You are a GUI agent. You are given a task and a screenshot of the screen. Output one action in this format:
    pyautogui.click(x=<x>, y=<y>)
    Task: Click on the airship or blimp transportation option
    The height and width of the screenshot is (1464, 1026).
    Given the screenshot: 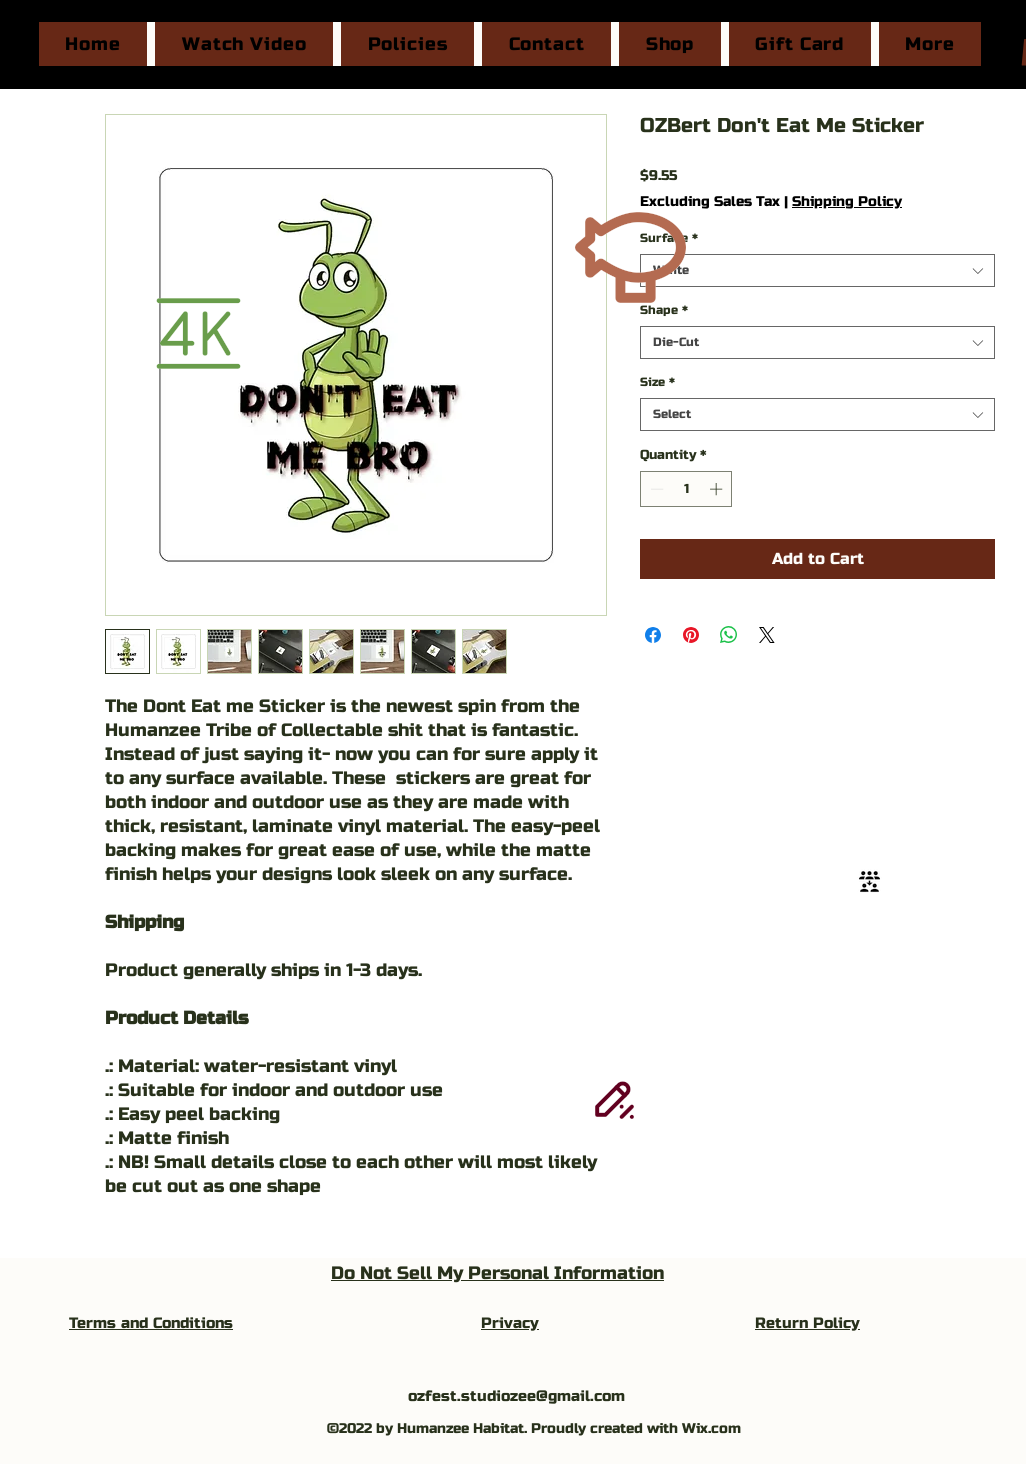 What is the action you would take?
    pyautogui.click(x=630, y=257)
    